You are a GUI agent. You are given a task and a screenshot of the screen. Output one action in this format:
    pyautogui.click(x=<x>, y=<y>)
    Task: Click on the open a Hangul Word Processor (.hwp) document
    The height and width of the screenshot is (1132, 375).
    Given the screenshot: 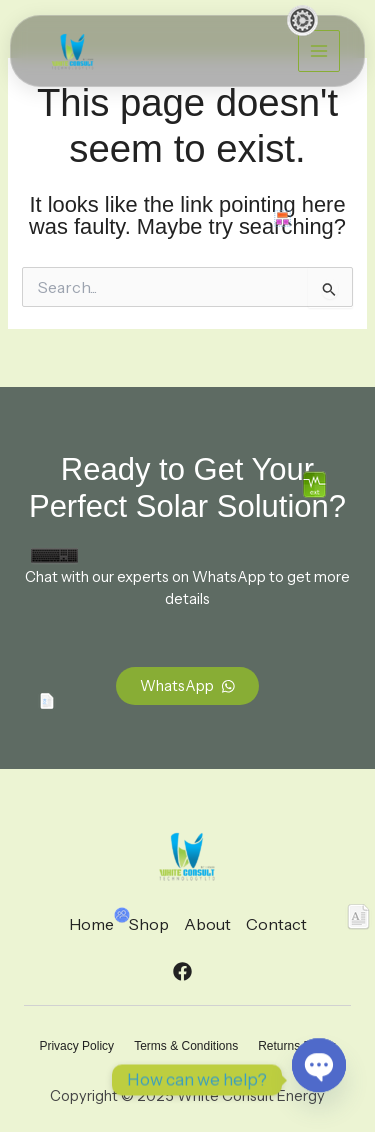 What is the action you would take?
    pyautogui.click(x=47, y=701)
    